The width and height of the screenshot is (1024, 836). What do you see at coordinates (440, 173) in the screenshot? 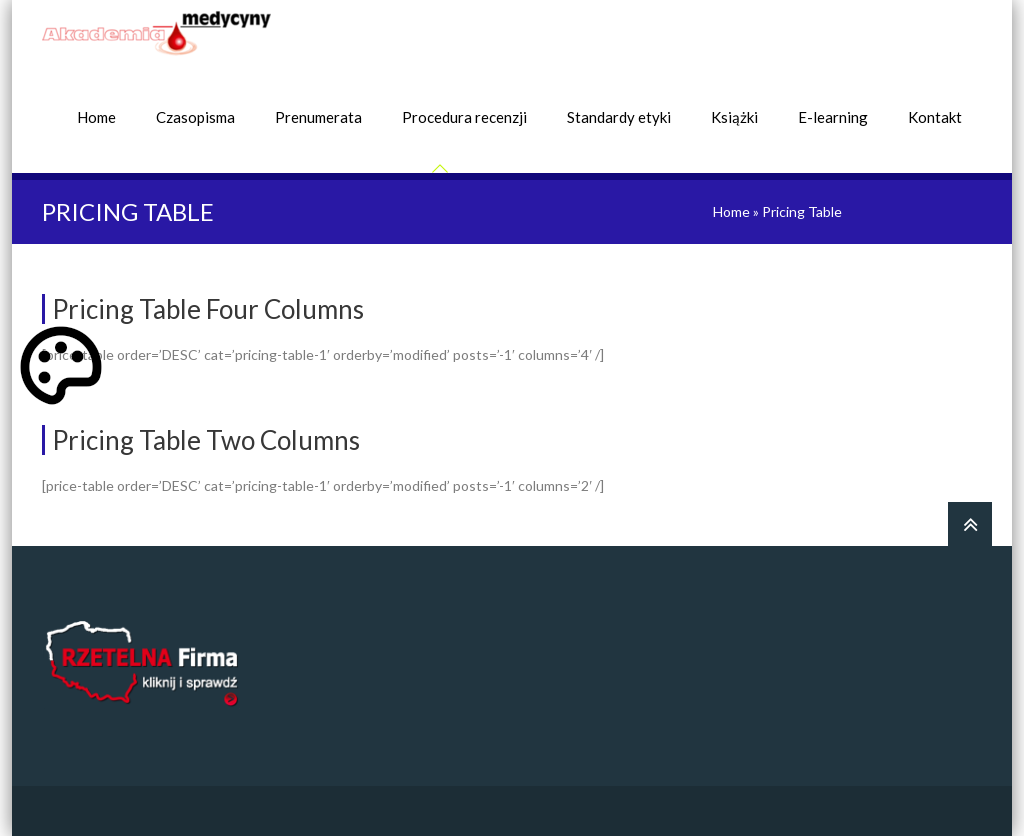
I see `collapse an expanded section` at bounding box center [440, 173].